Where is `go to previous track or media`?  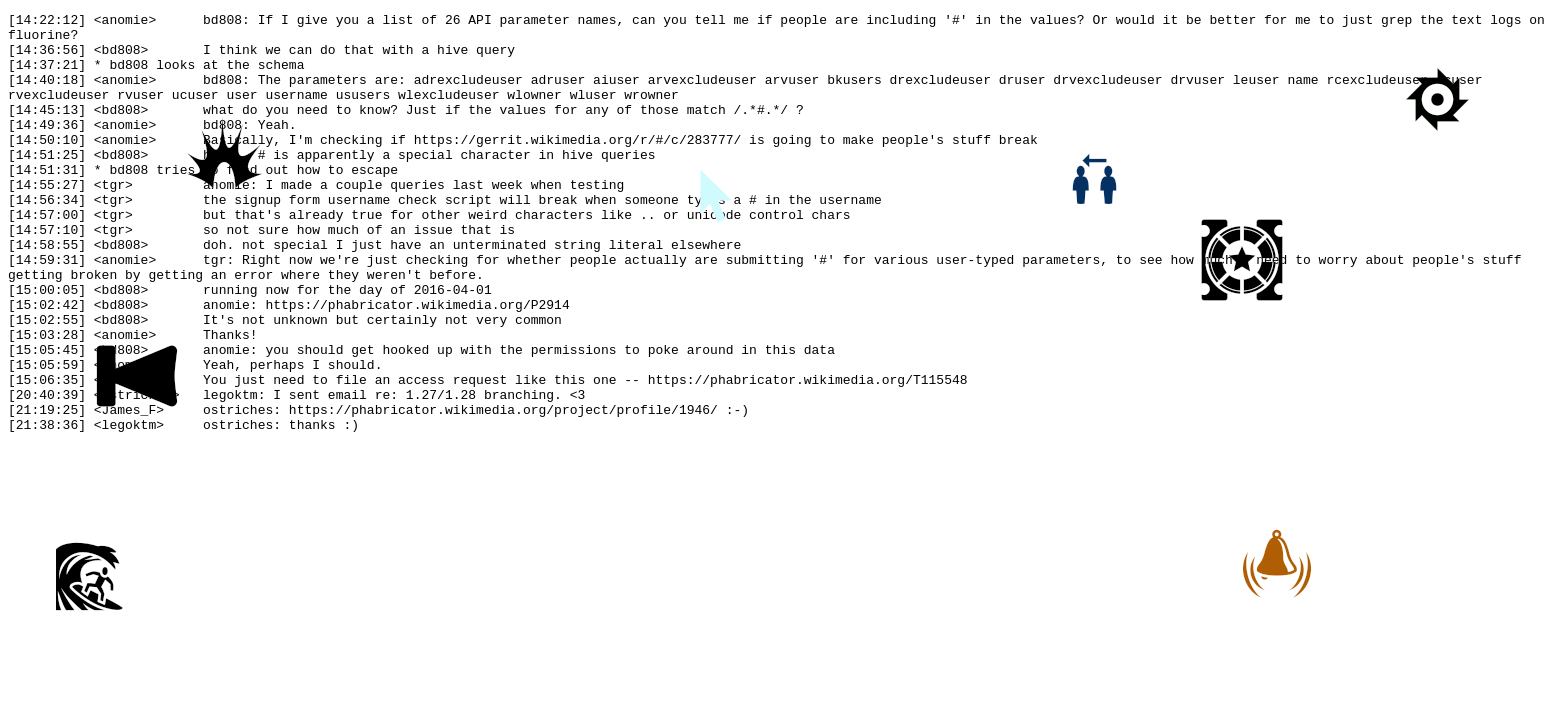 go to previous track or media is located at coordinates (137, 376).